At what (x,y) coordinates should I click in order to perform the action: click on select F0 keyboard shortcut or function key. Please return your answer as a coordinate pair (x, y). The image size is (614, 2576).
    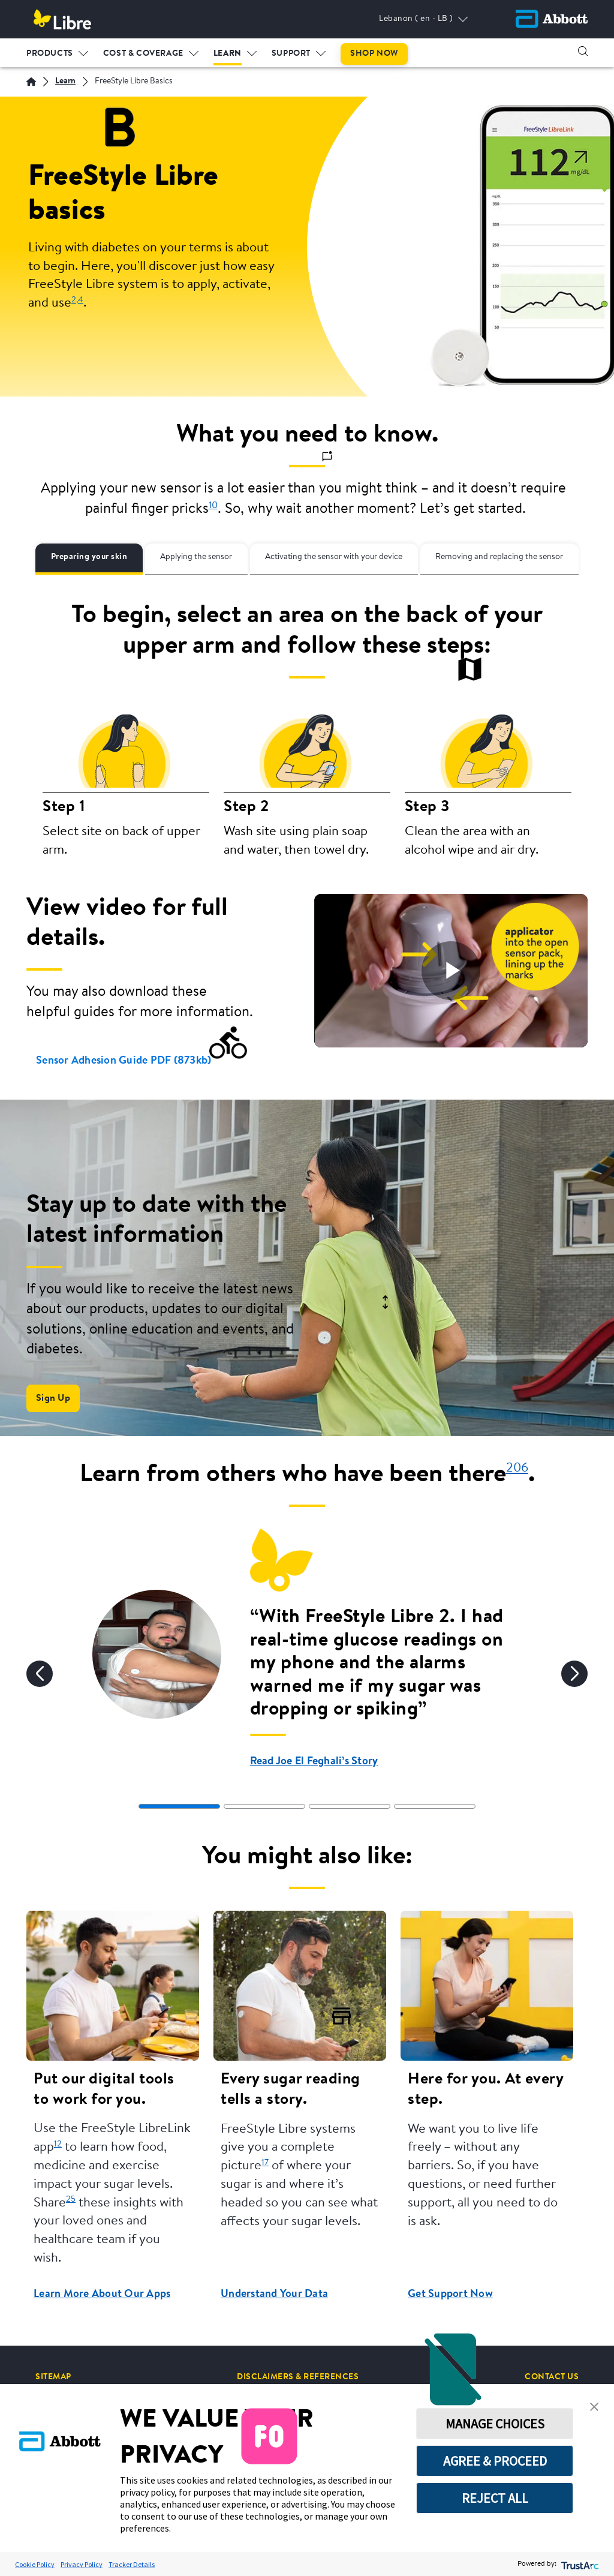
    Looking at the image, I should click on (269, 2436).